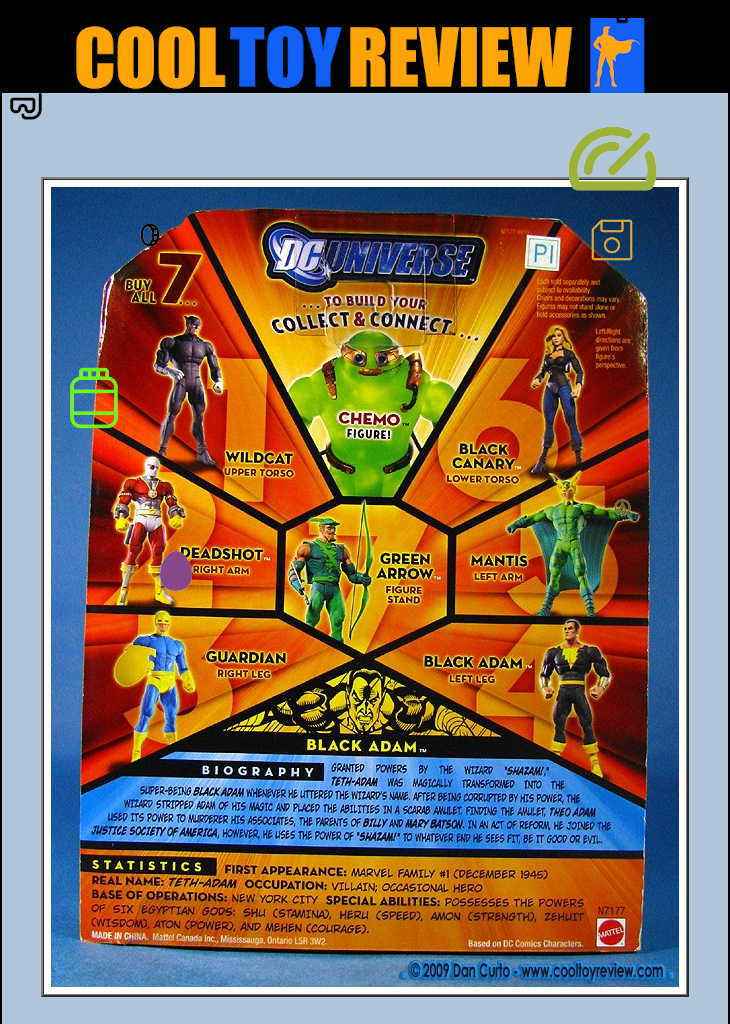 This screenshot has height=1024, width=730. Describe the element at coordinates (26, 107) in the screenshot. I see `access scuba diving or snorkeling activities` at that location.